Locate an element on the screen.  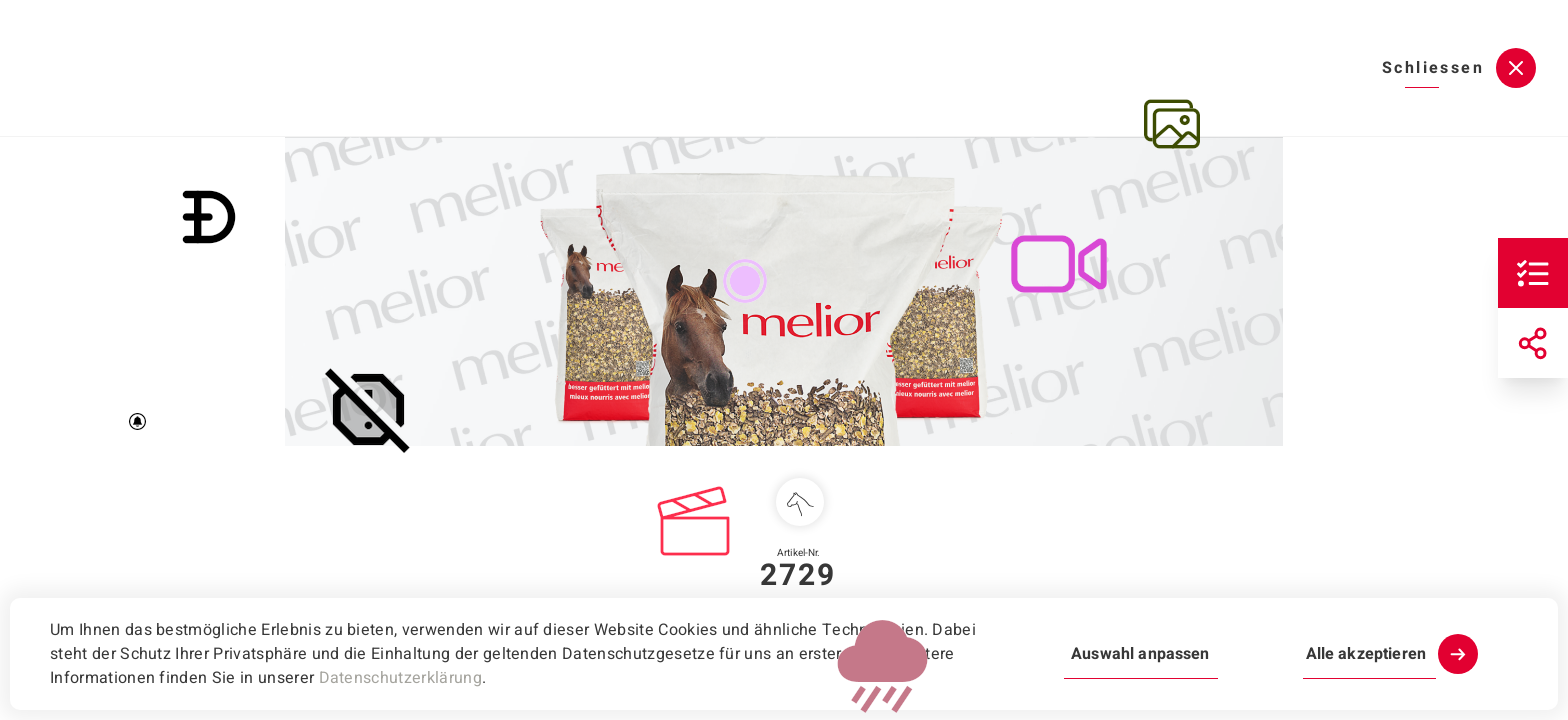
access video or movie content is located at coordinates (695, 524).